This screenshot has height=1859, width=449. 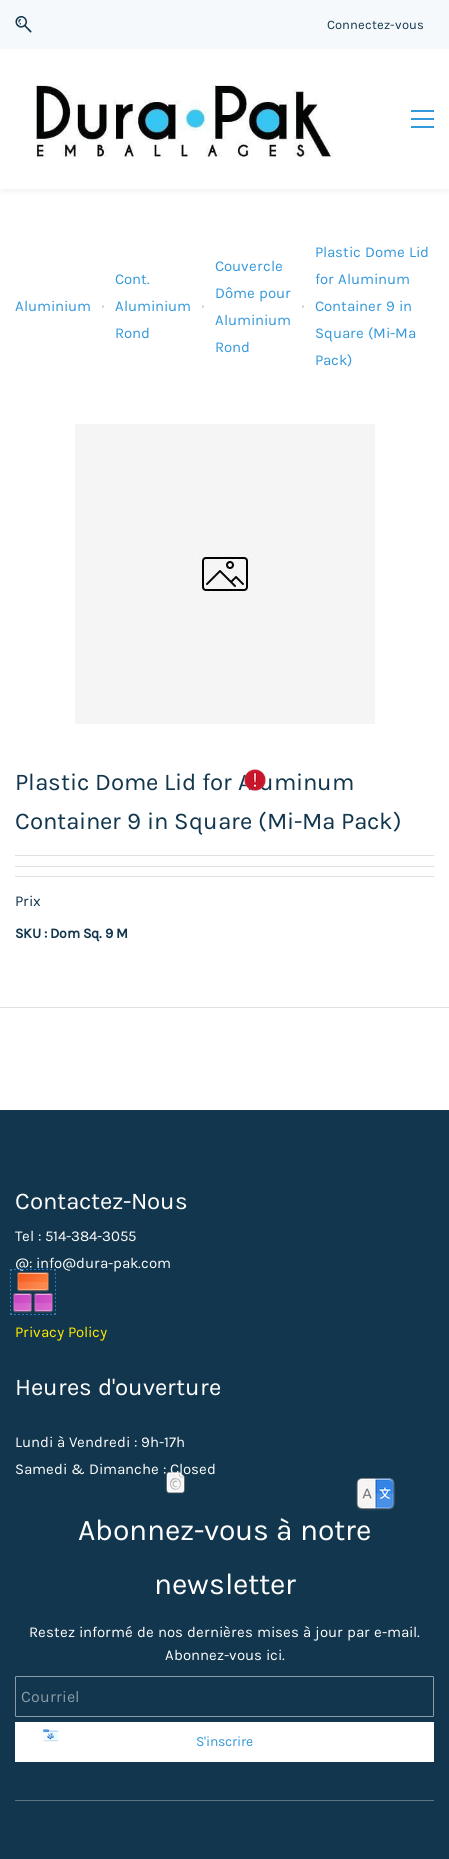 I want to click on access language and region settings, so click(x=375, y=1493).